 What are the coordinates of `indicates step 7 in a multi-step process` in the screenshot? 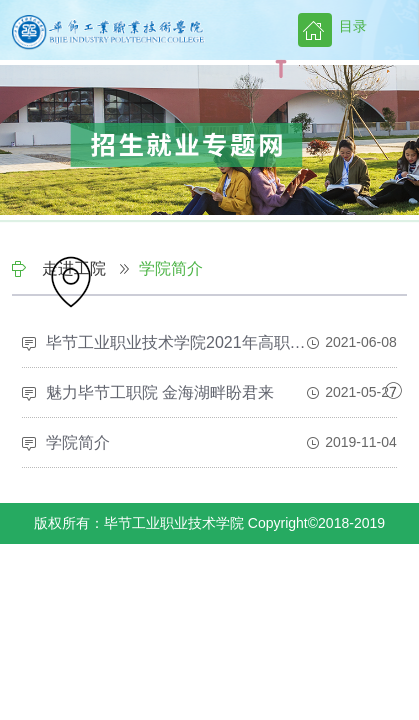 It's located at (393, 390).